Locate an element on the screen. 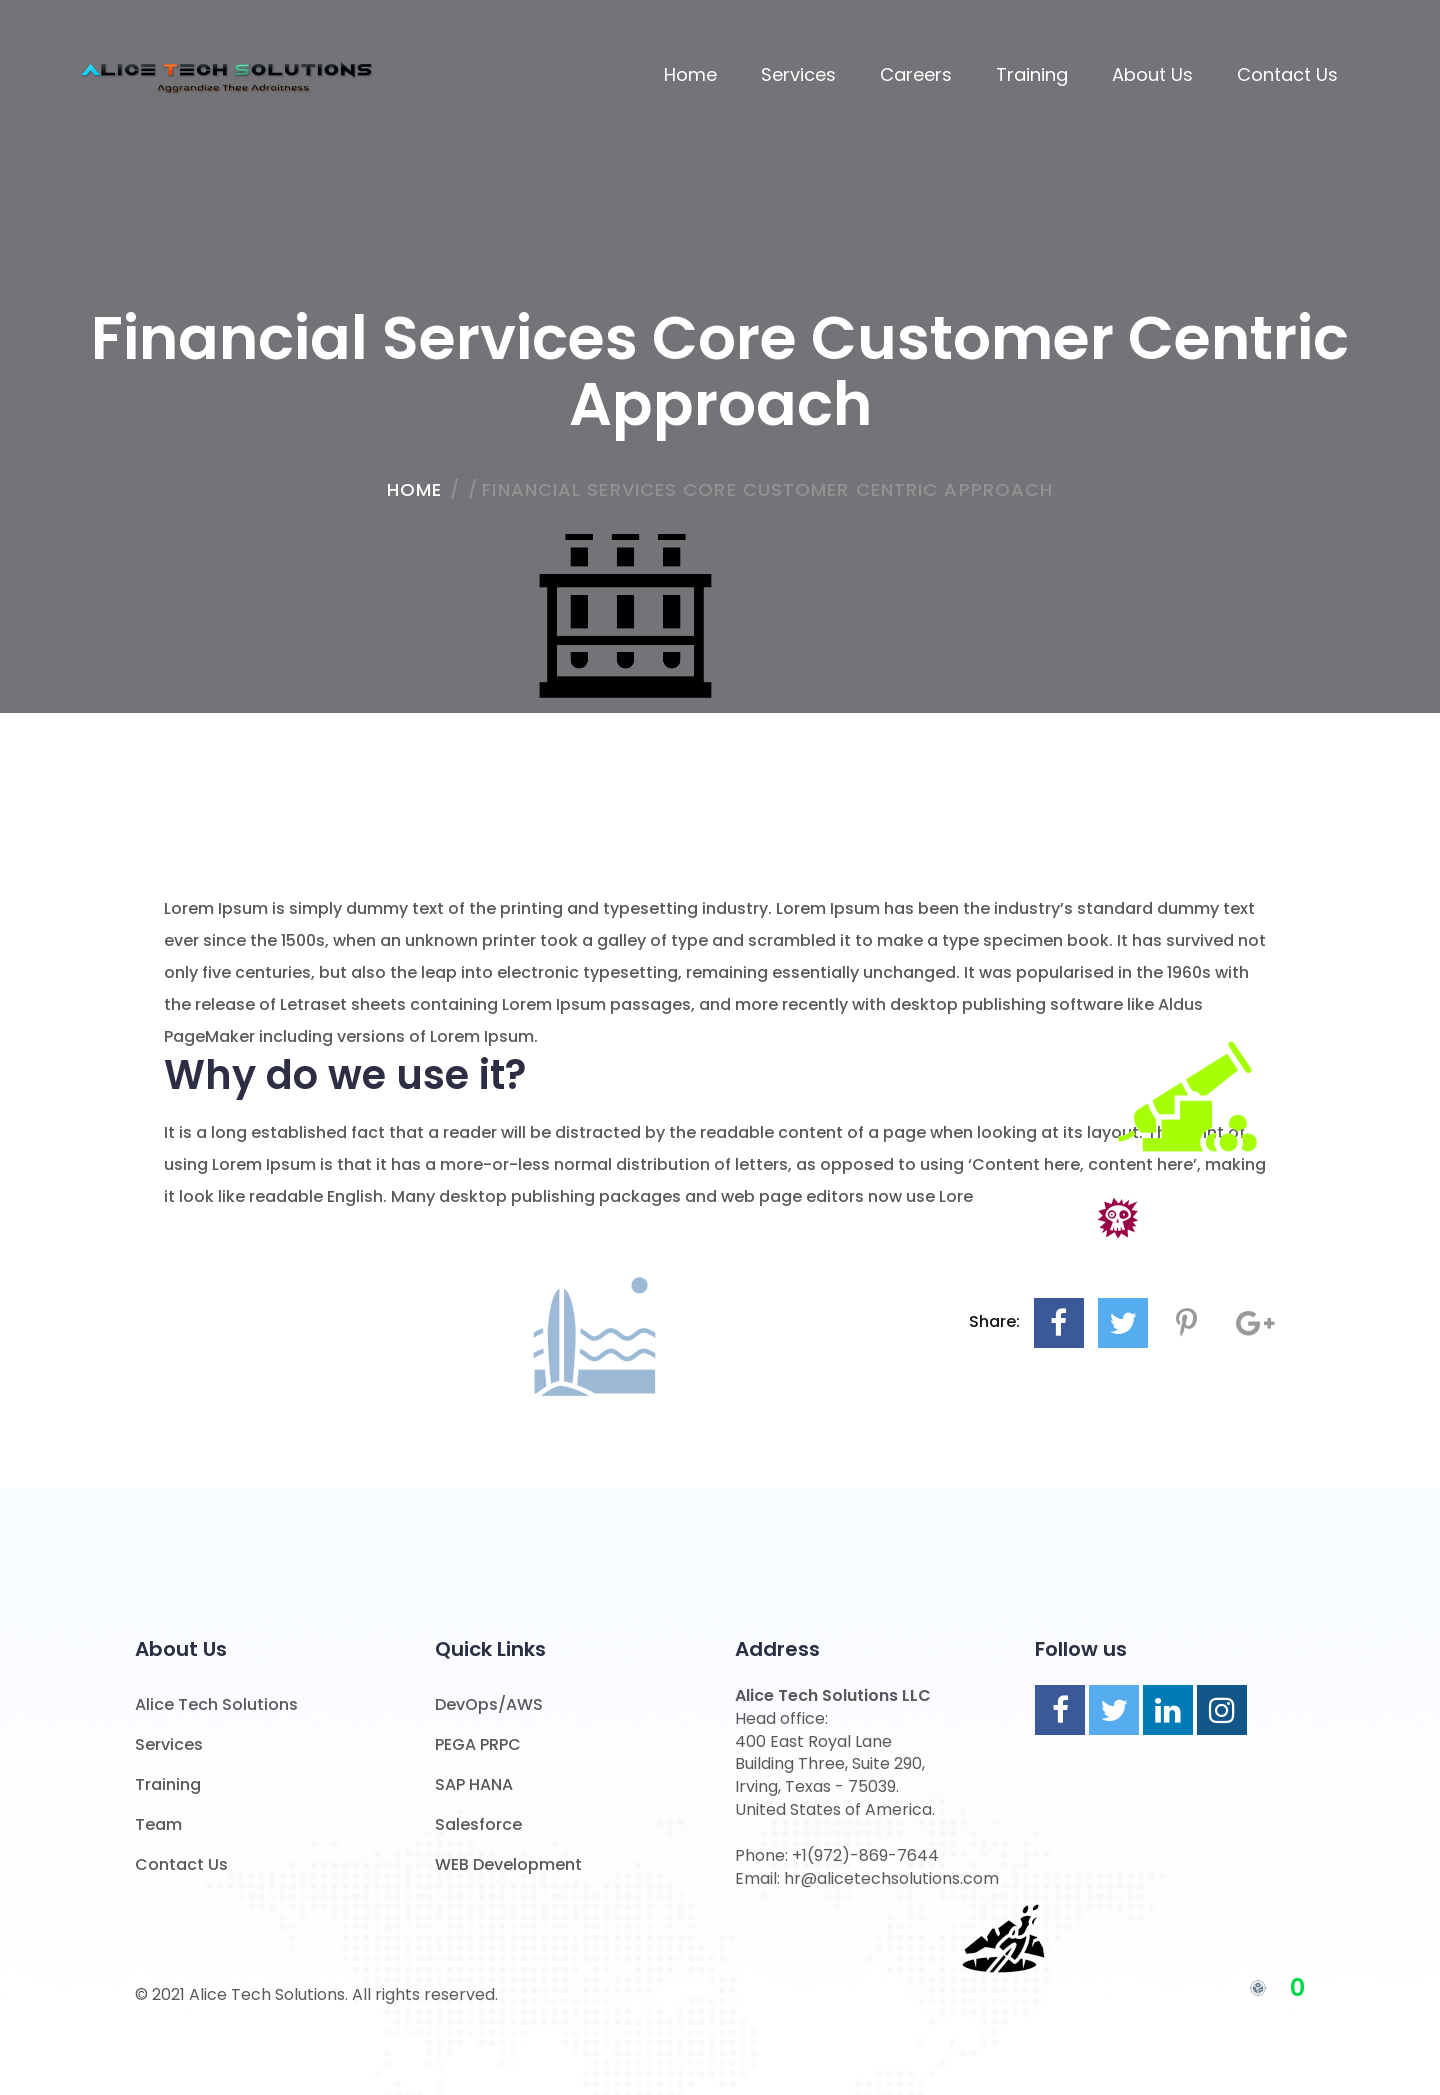 Image resolution: width=1440 pixels, height=2095 pixels. indicates a surprise enemy encounter or ambush is located at coordinates (1118, 1218).